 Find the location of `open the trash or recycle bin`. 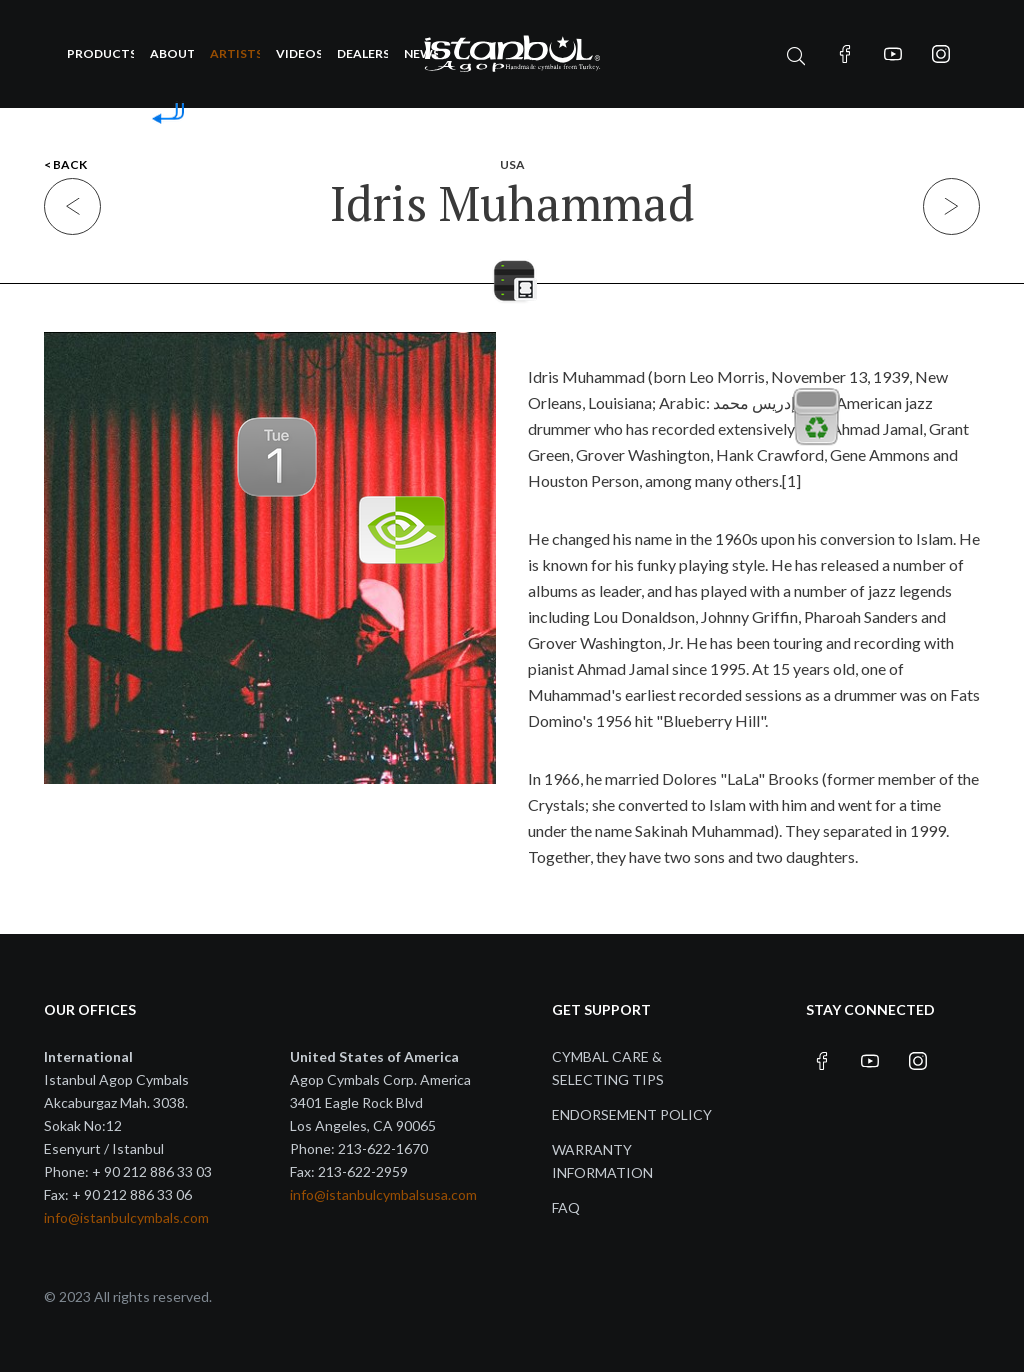

open the trash or recycle bin is located at coordinates (816, 416).